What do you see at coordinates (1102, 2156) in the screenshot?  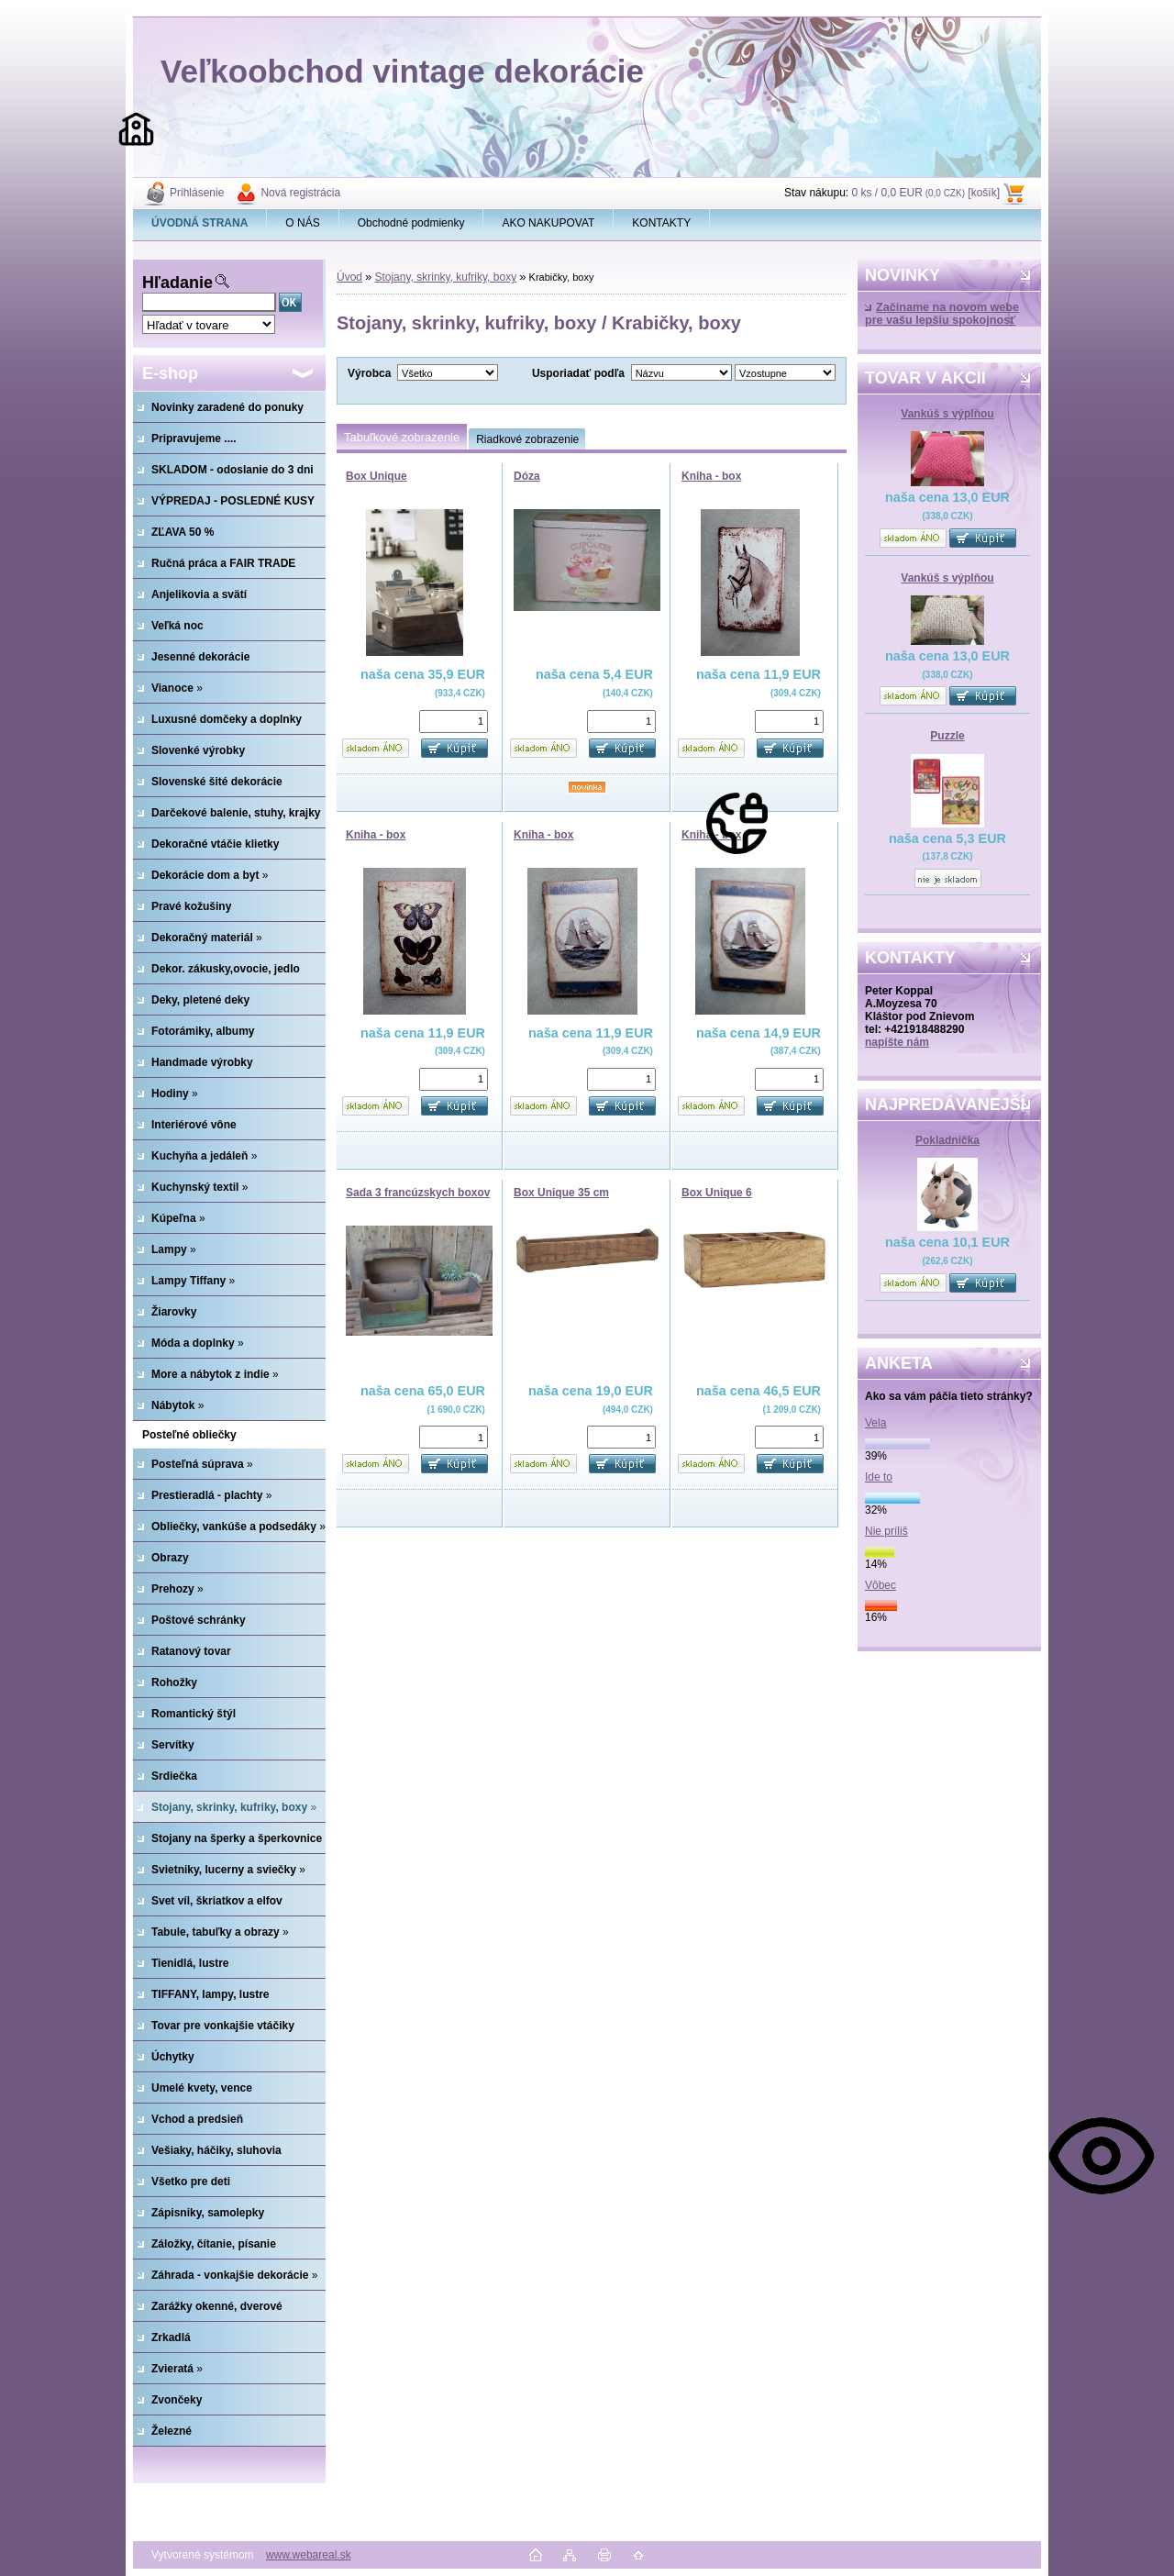 I see `view or preview content` at bounding box center [1102, 2156].